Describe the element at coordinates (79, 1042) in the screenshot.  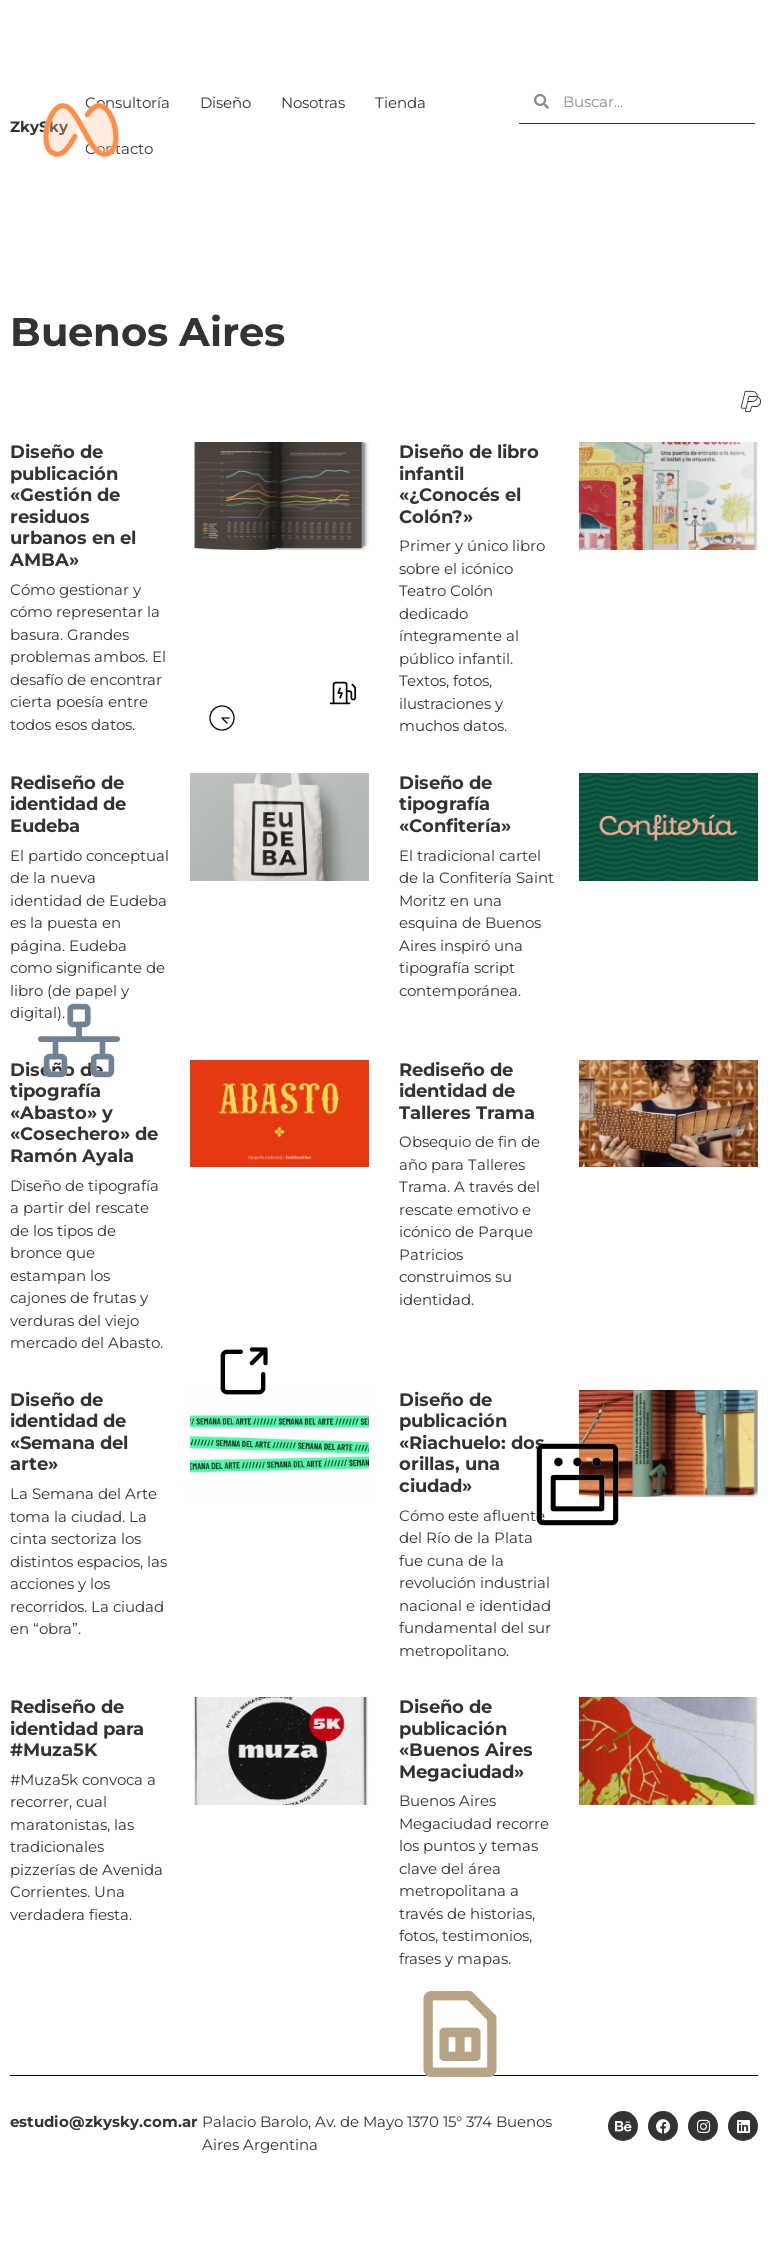
I see `view network connections` at that location.